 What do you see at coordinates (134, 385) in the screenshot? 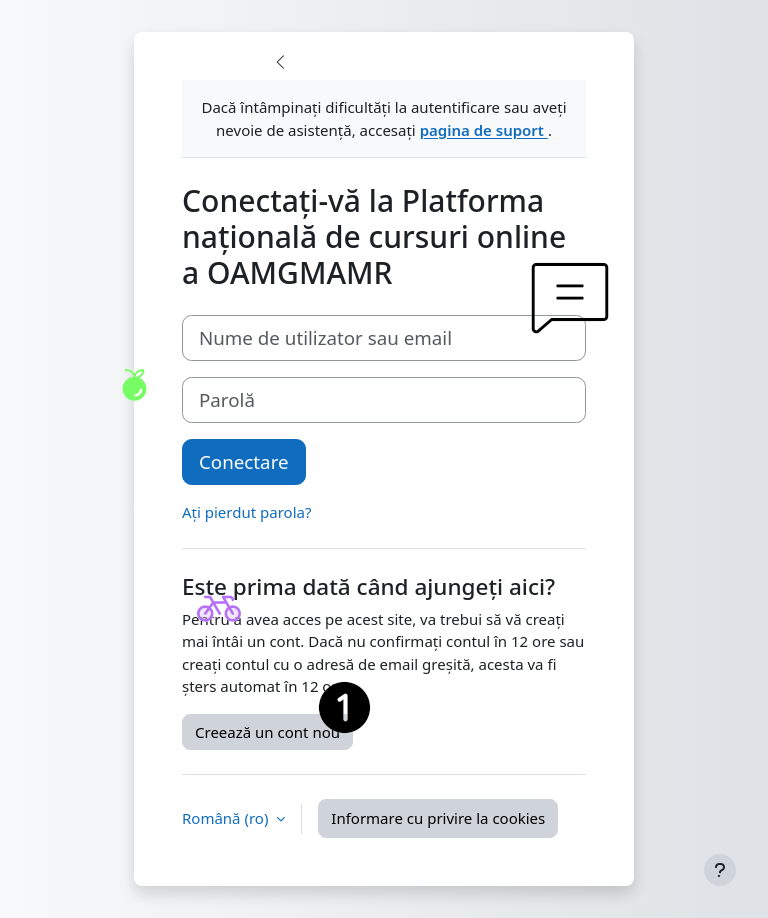
I see `indicates fruit or produce category` at bounding box center [134, 385].